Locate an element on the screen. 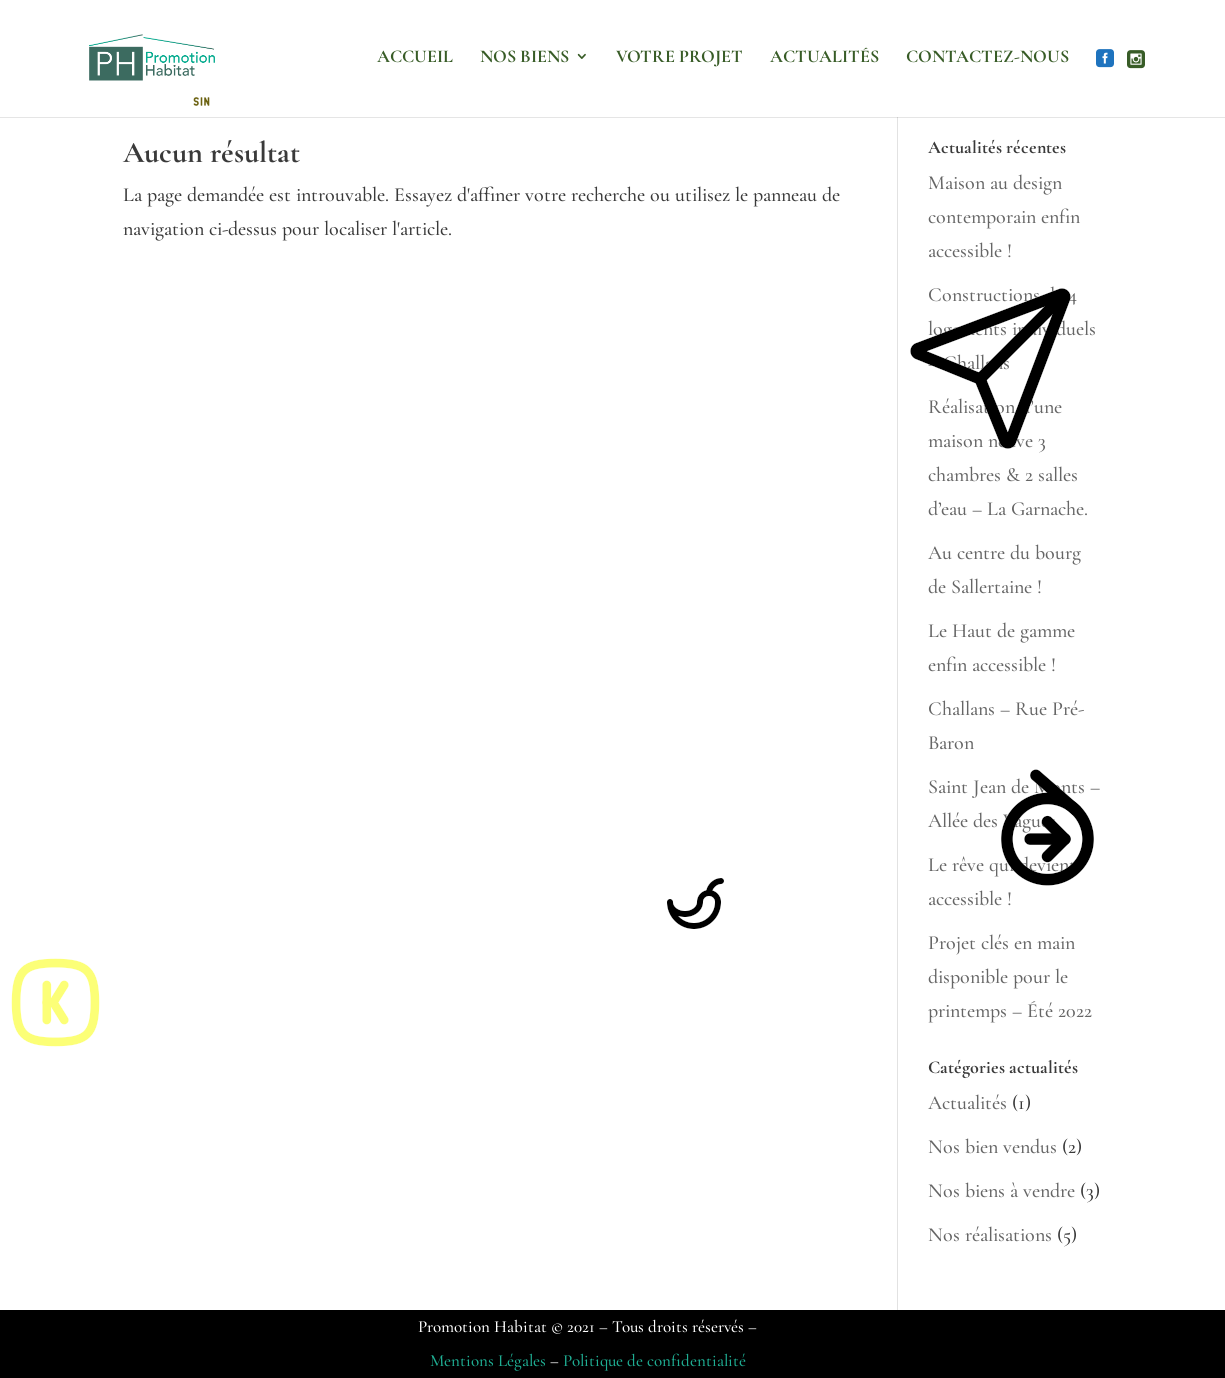 The width and height of the screenshot is (1225, 1378). access sine function in calculator is located at coordinates (201, 101).